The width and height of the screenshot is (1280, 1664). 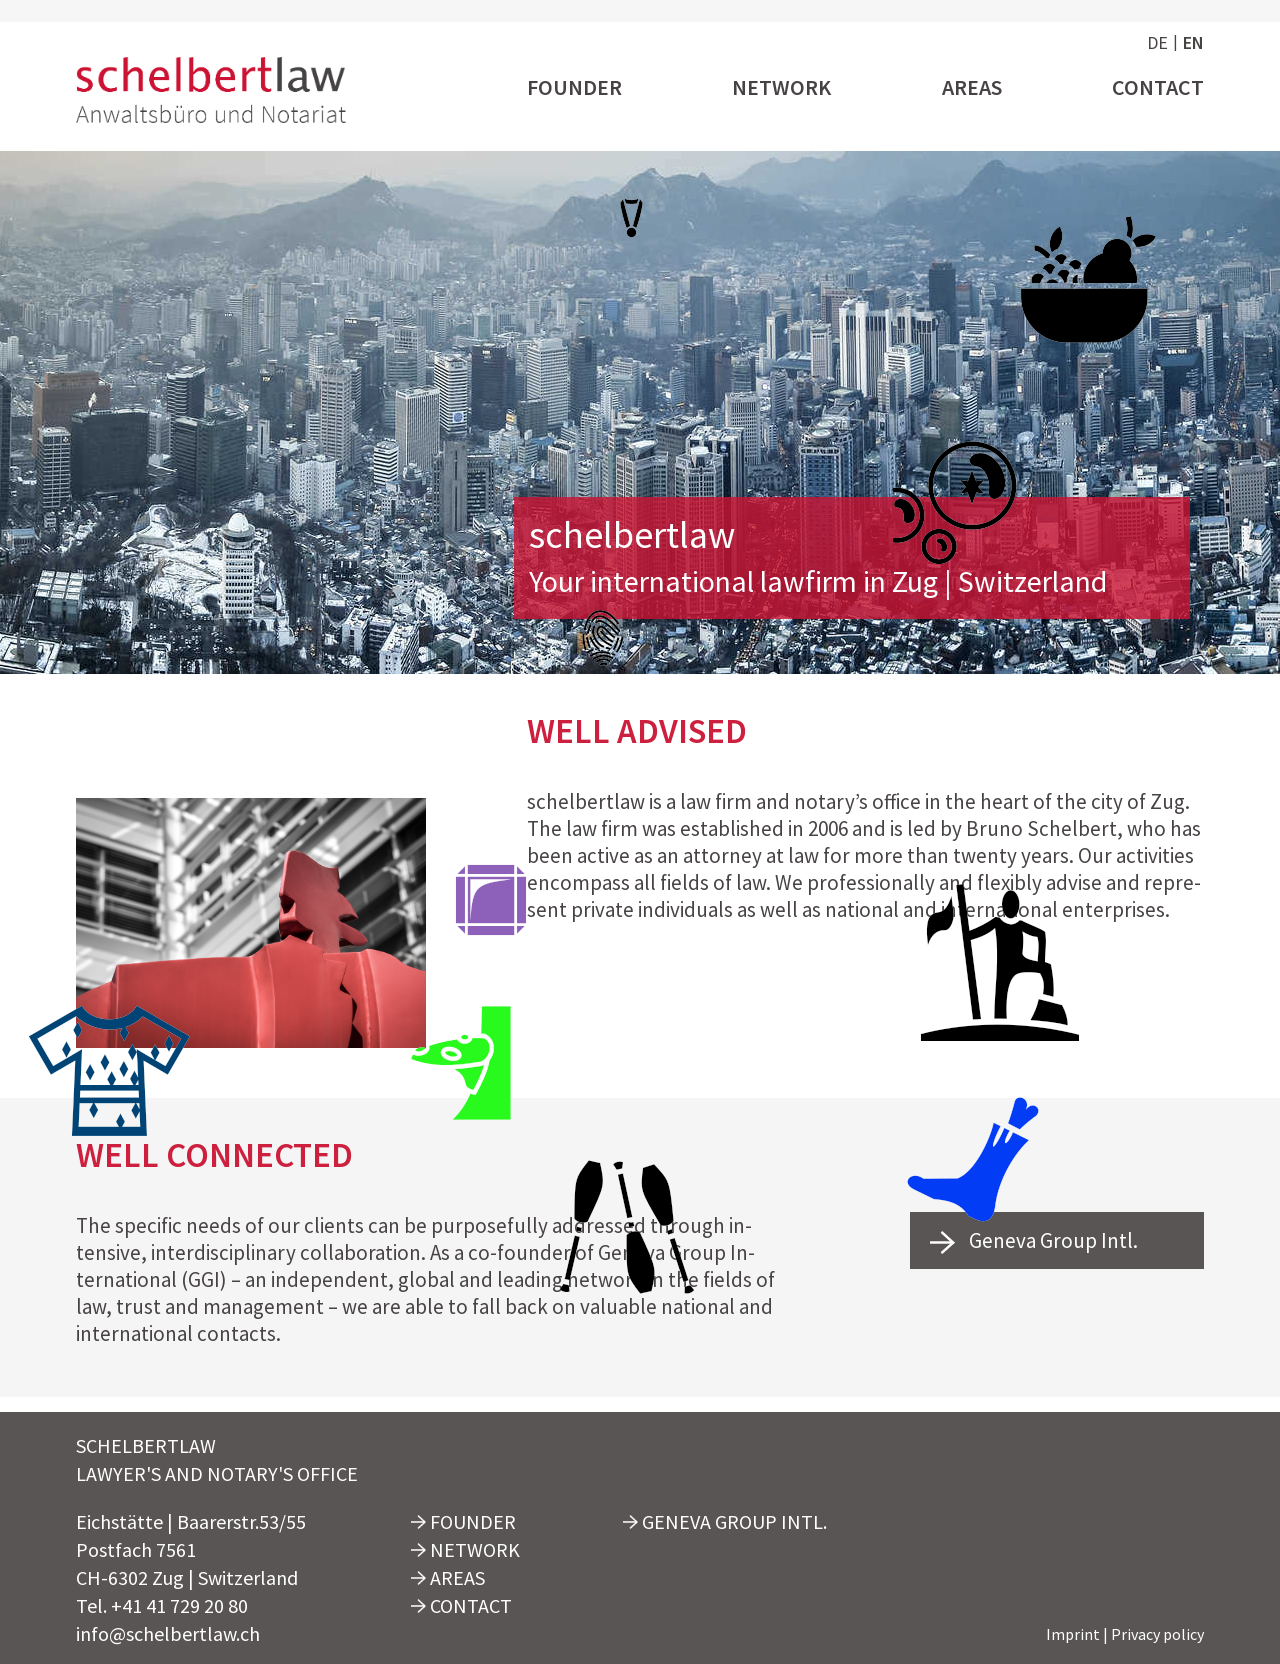 What do you see at coordinates (631, 217) in the screenshot?
I see `view achievements or awards` at bounding box center [631, 217].